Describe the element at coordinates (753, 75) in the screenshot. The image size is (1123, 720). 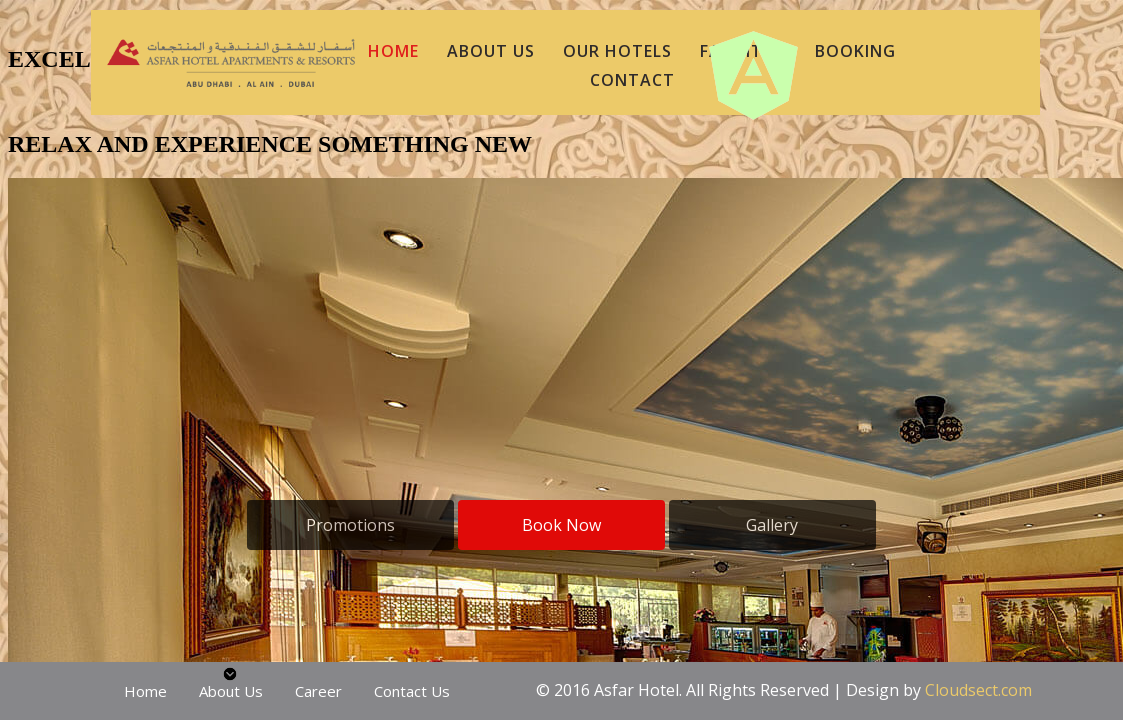
I see `angular framework logo` at that location.